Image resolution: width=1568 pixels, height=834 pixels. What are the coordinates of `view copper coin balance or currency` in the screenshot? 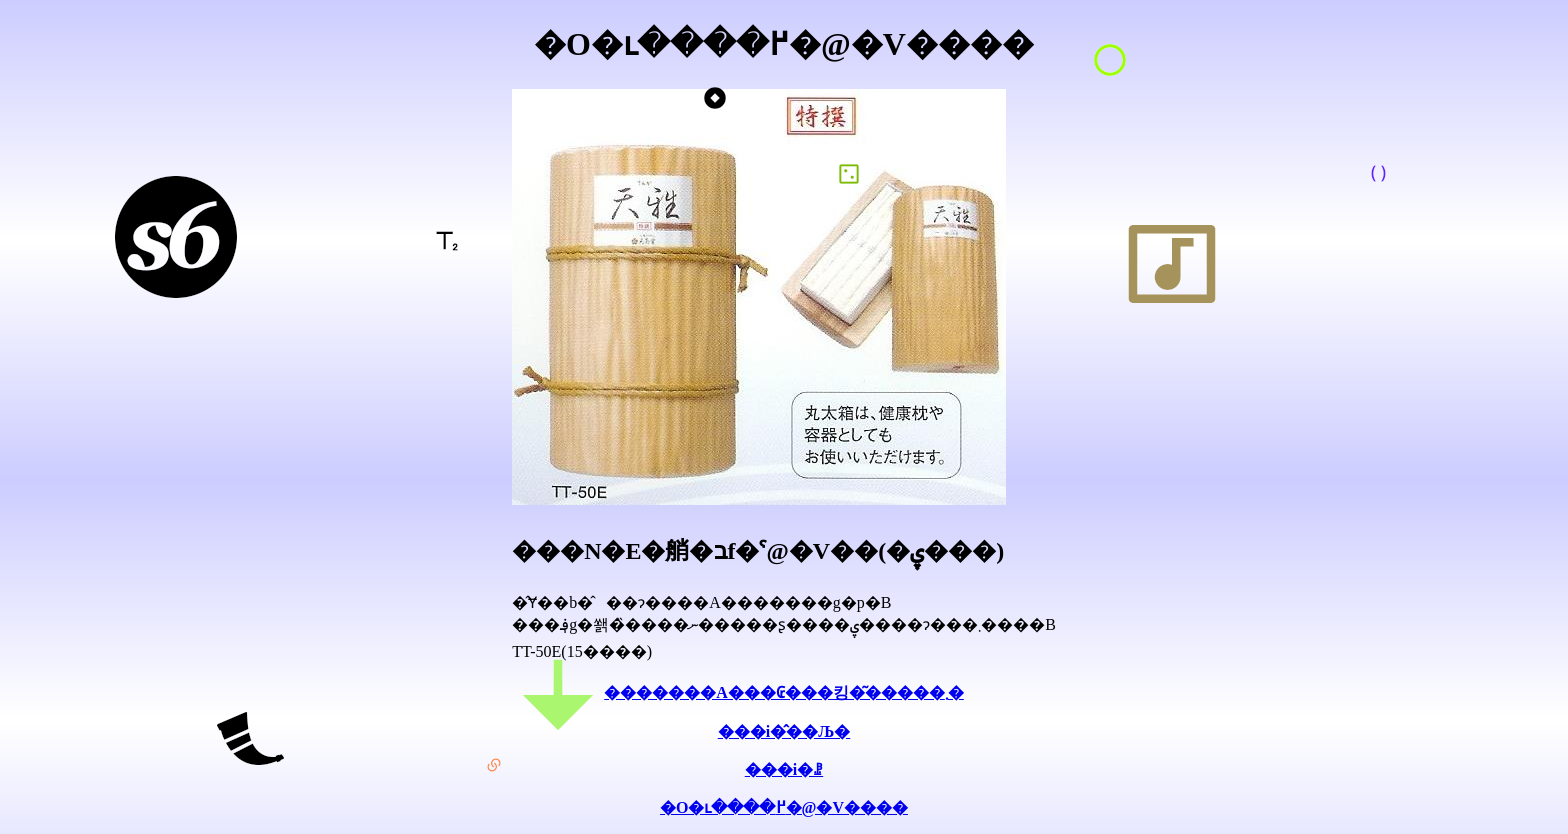 It's located at (715, 98).